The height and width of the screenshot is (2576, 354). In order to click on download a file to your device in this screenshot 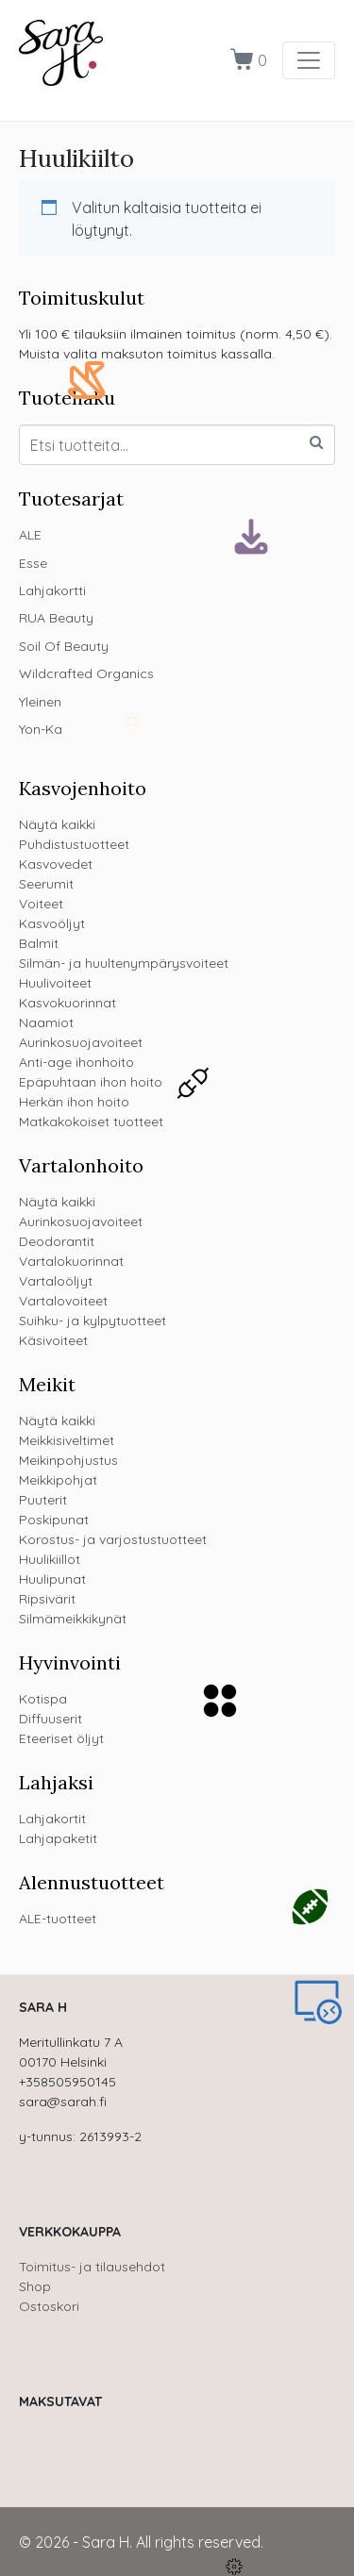, I will do `click(251, 538)`.